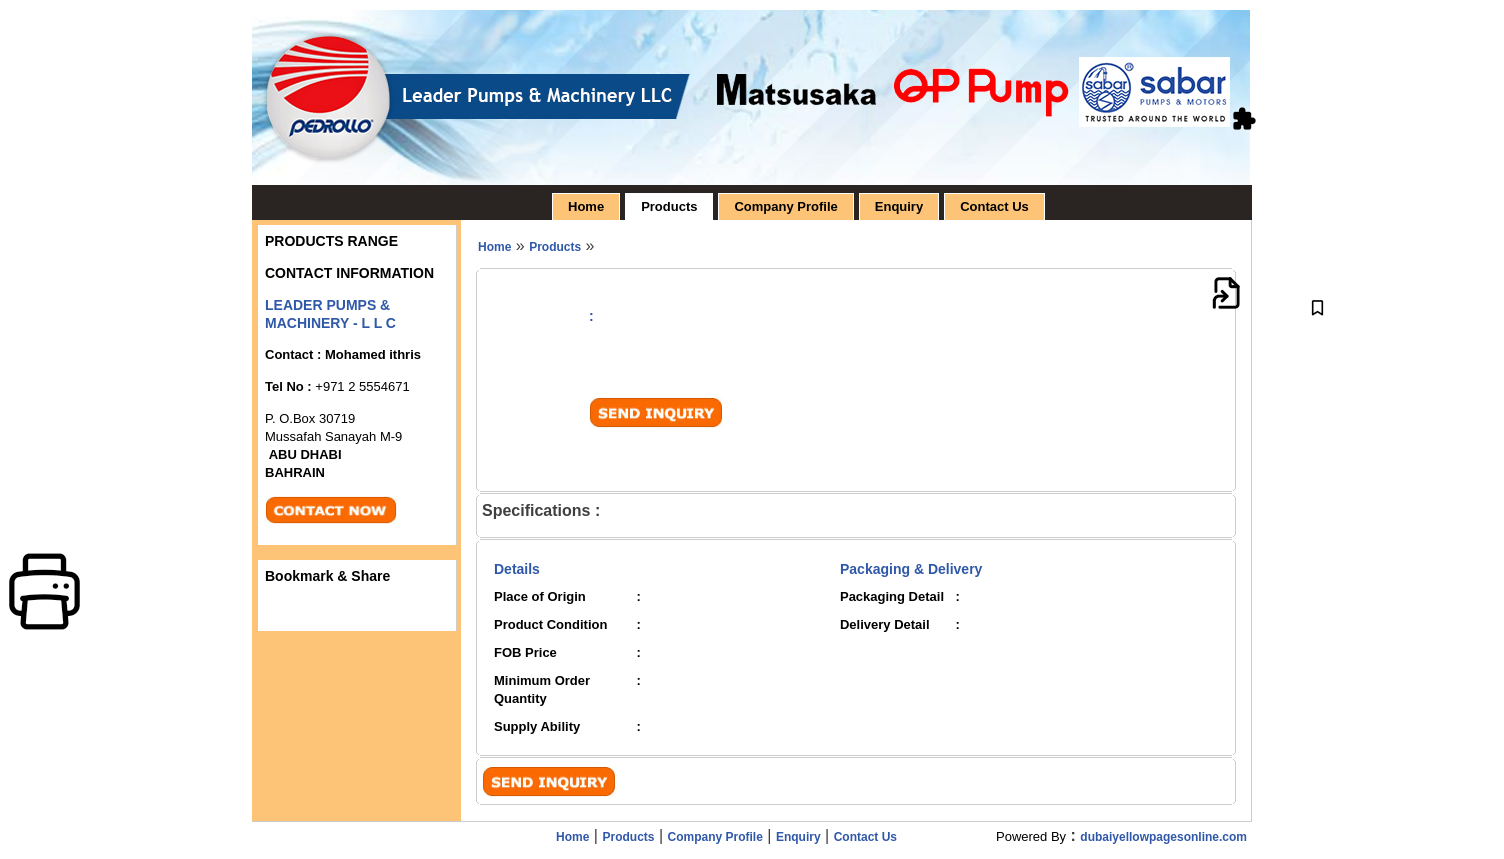 The height and width of the screenshot is (859, 1504). Describe the element at coordinates (1244, 118) in the screenshot. I see `access plugins or extensions` at that location.